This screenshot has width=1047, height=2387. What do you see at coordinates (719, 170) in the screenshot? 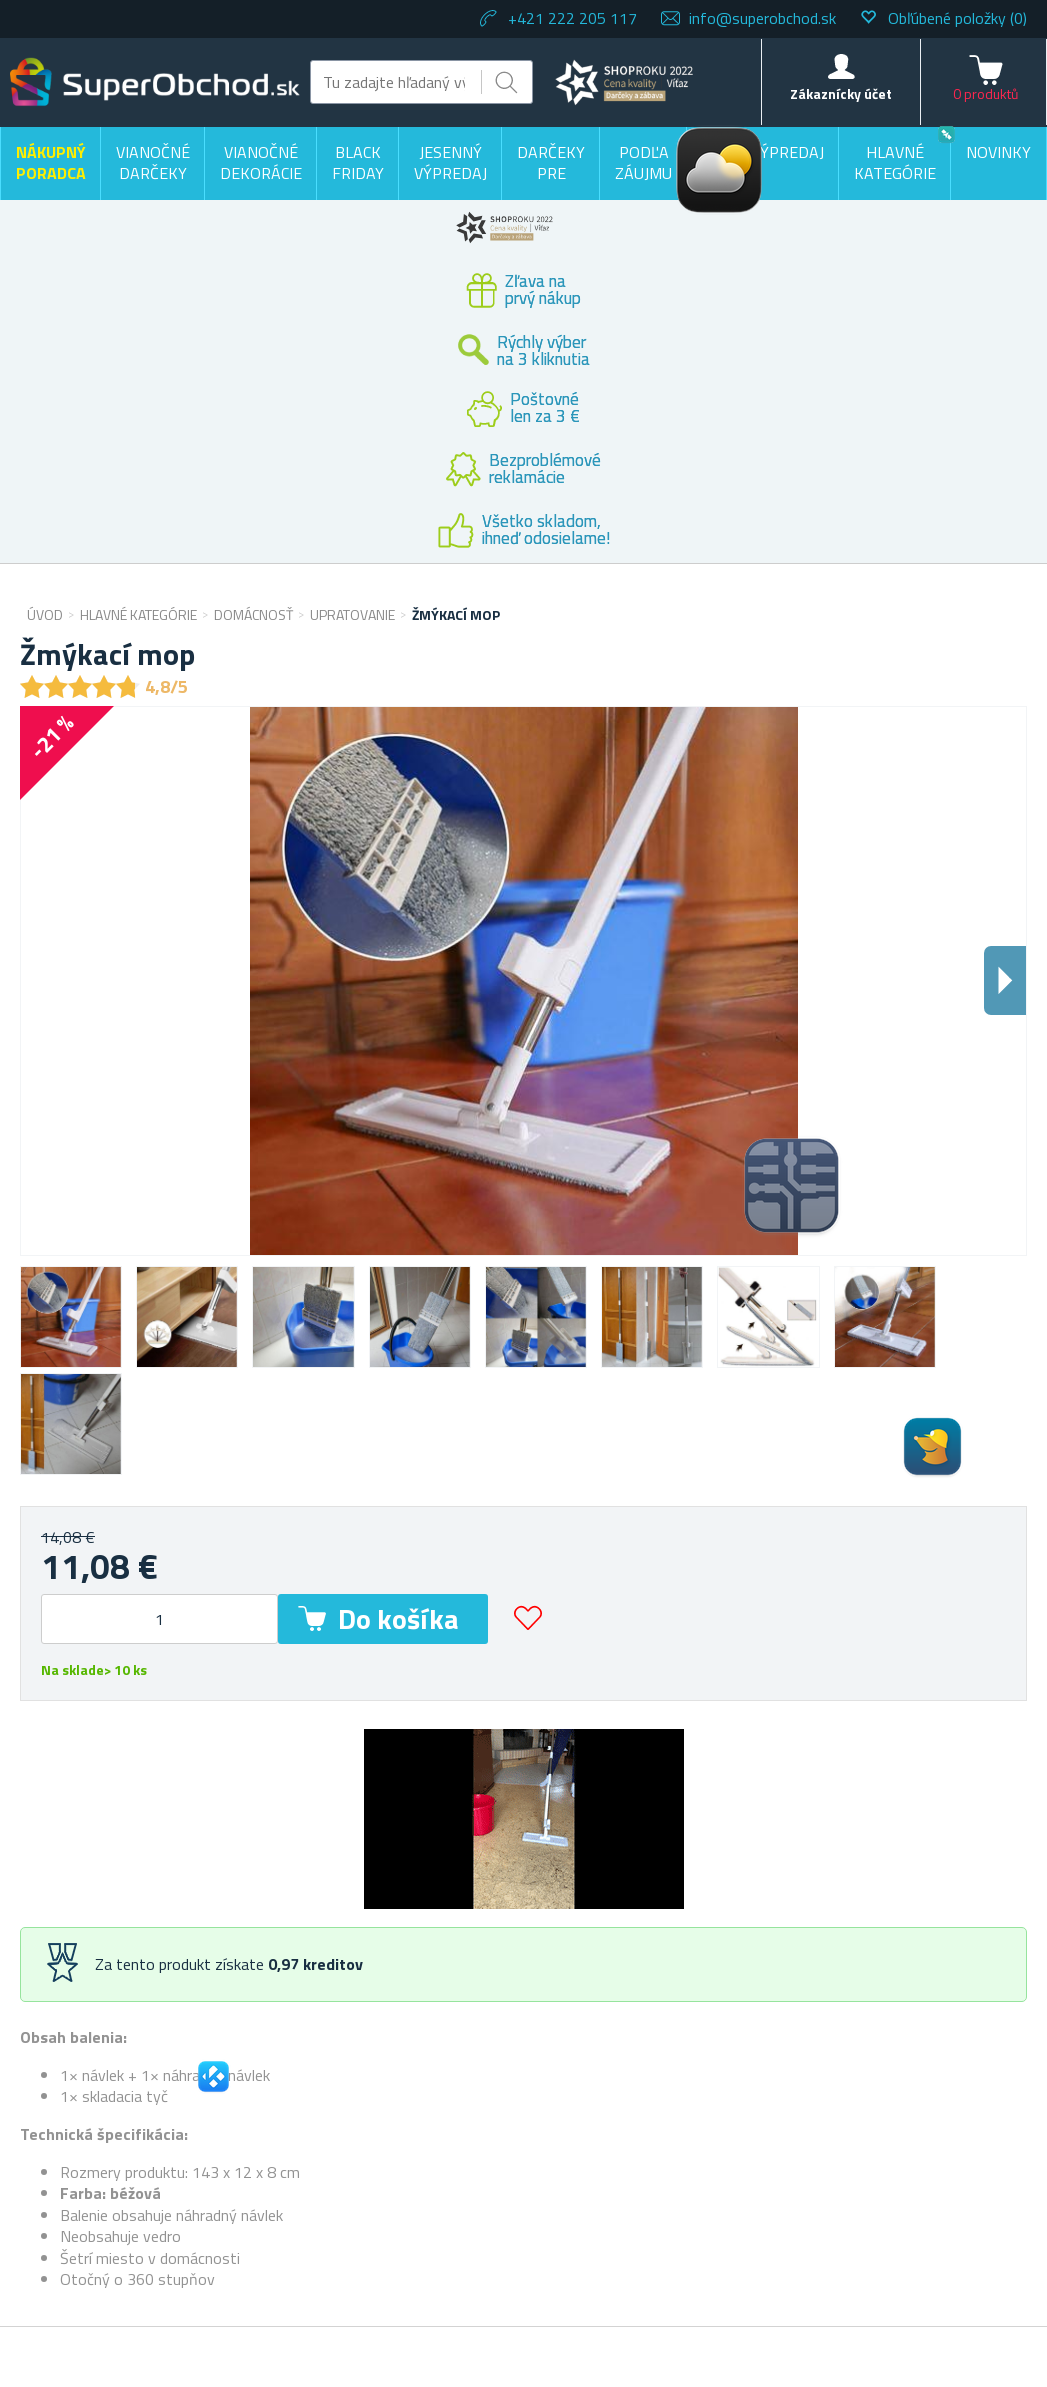
I see `open the weather app` at bounding box center [719, 170].